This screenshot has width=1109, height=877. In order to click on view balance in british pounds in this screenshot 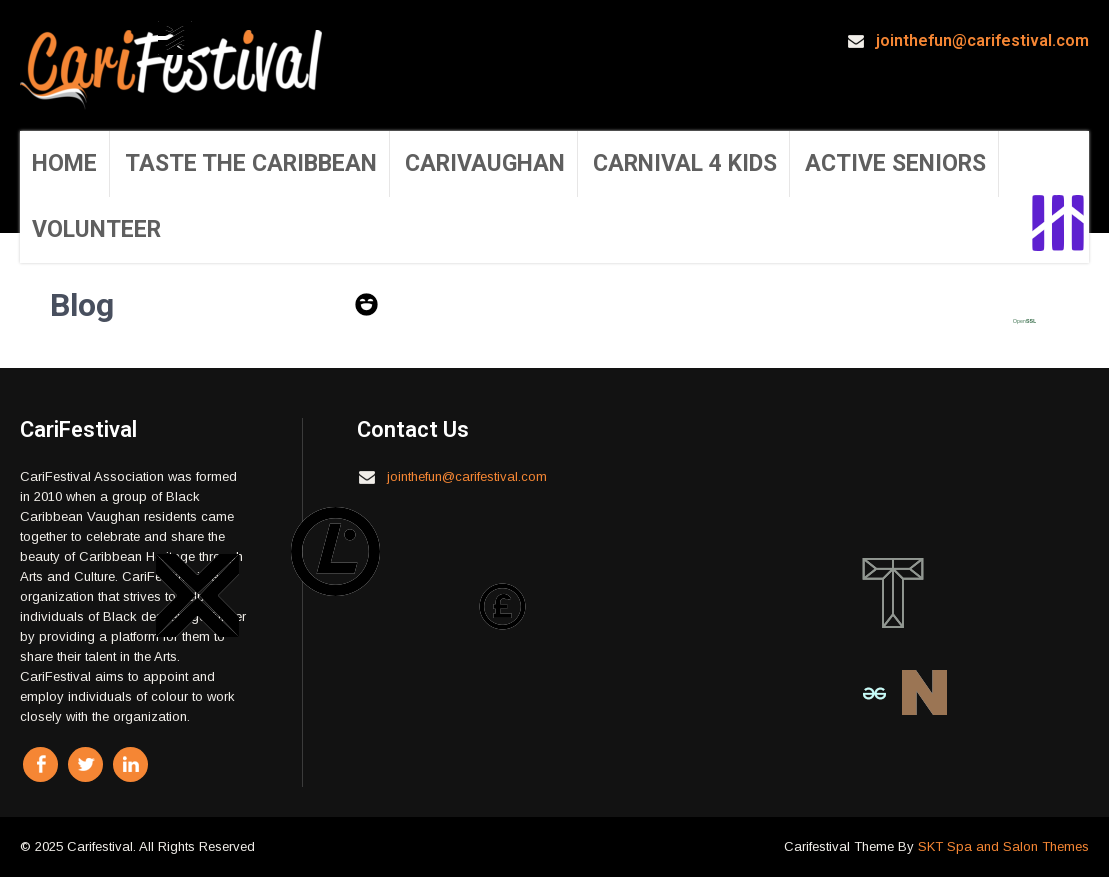, I will do `click(502, 606)`.